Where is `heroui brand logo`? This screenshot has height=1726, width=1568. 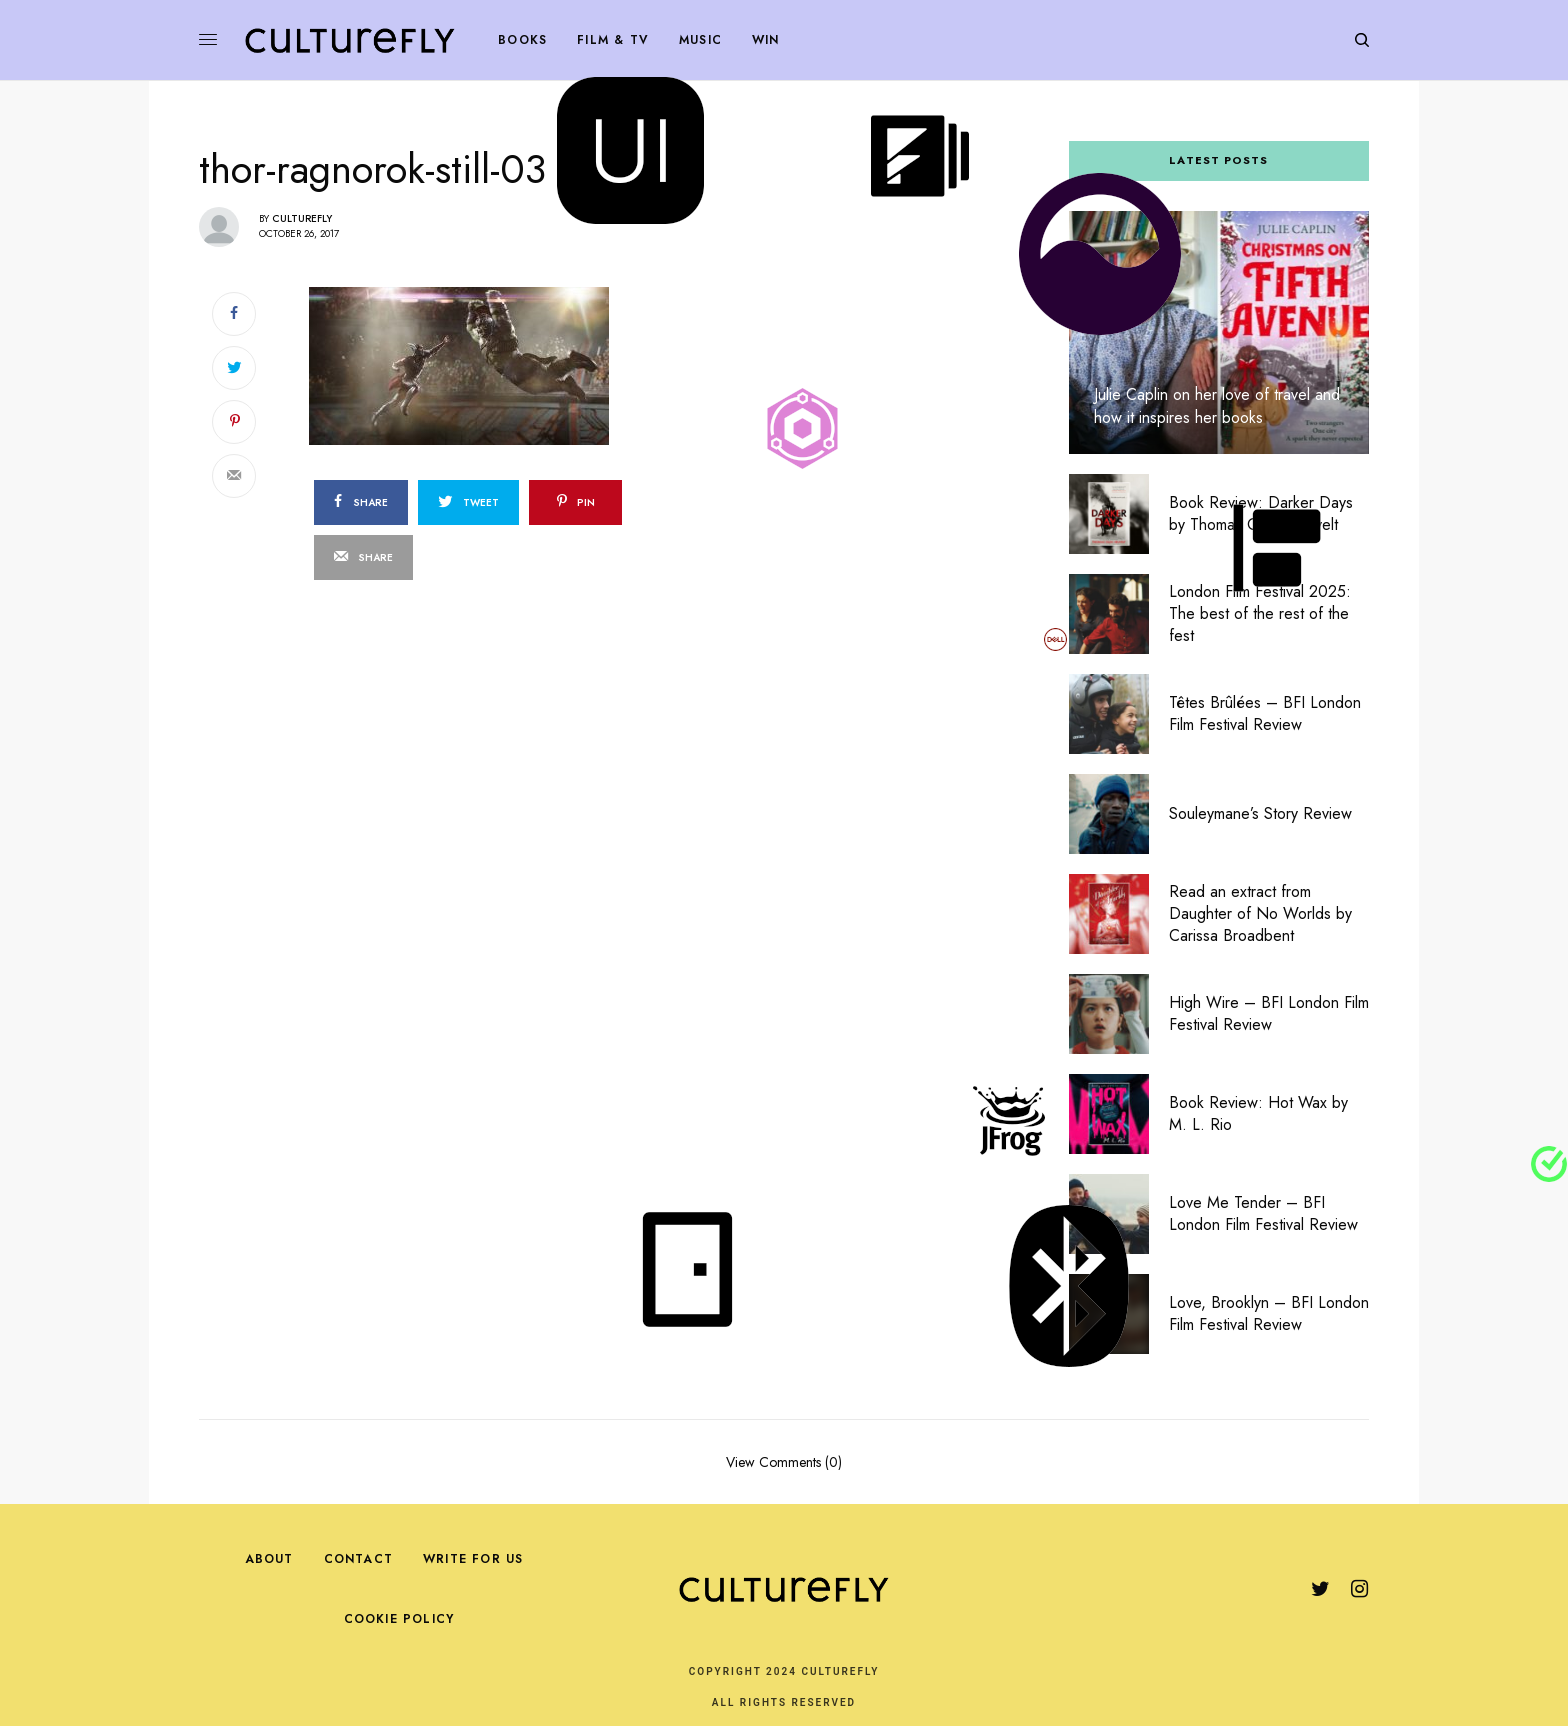
heroui brand logo is located at coordinates (630, 150).